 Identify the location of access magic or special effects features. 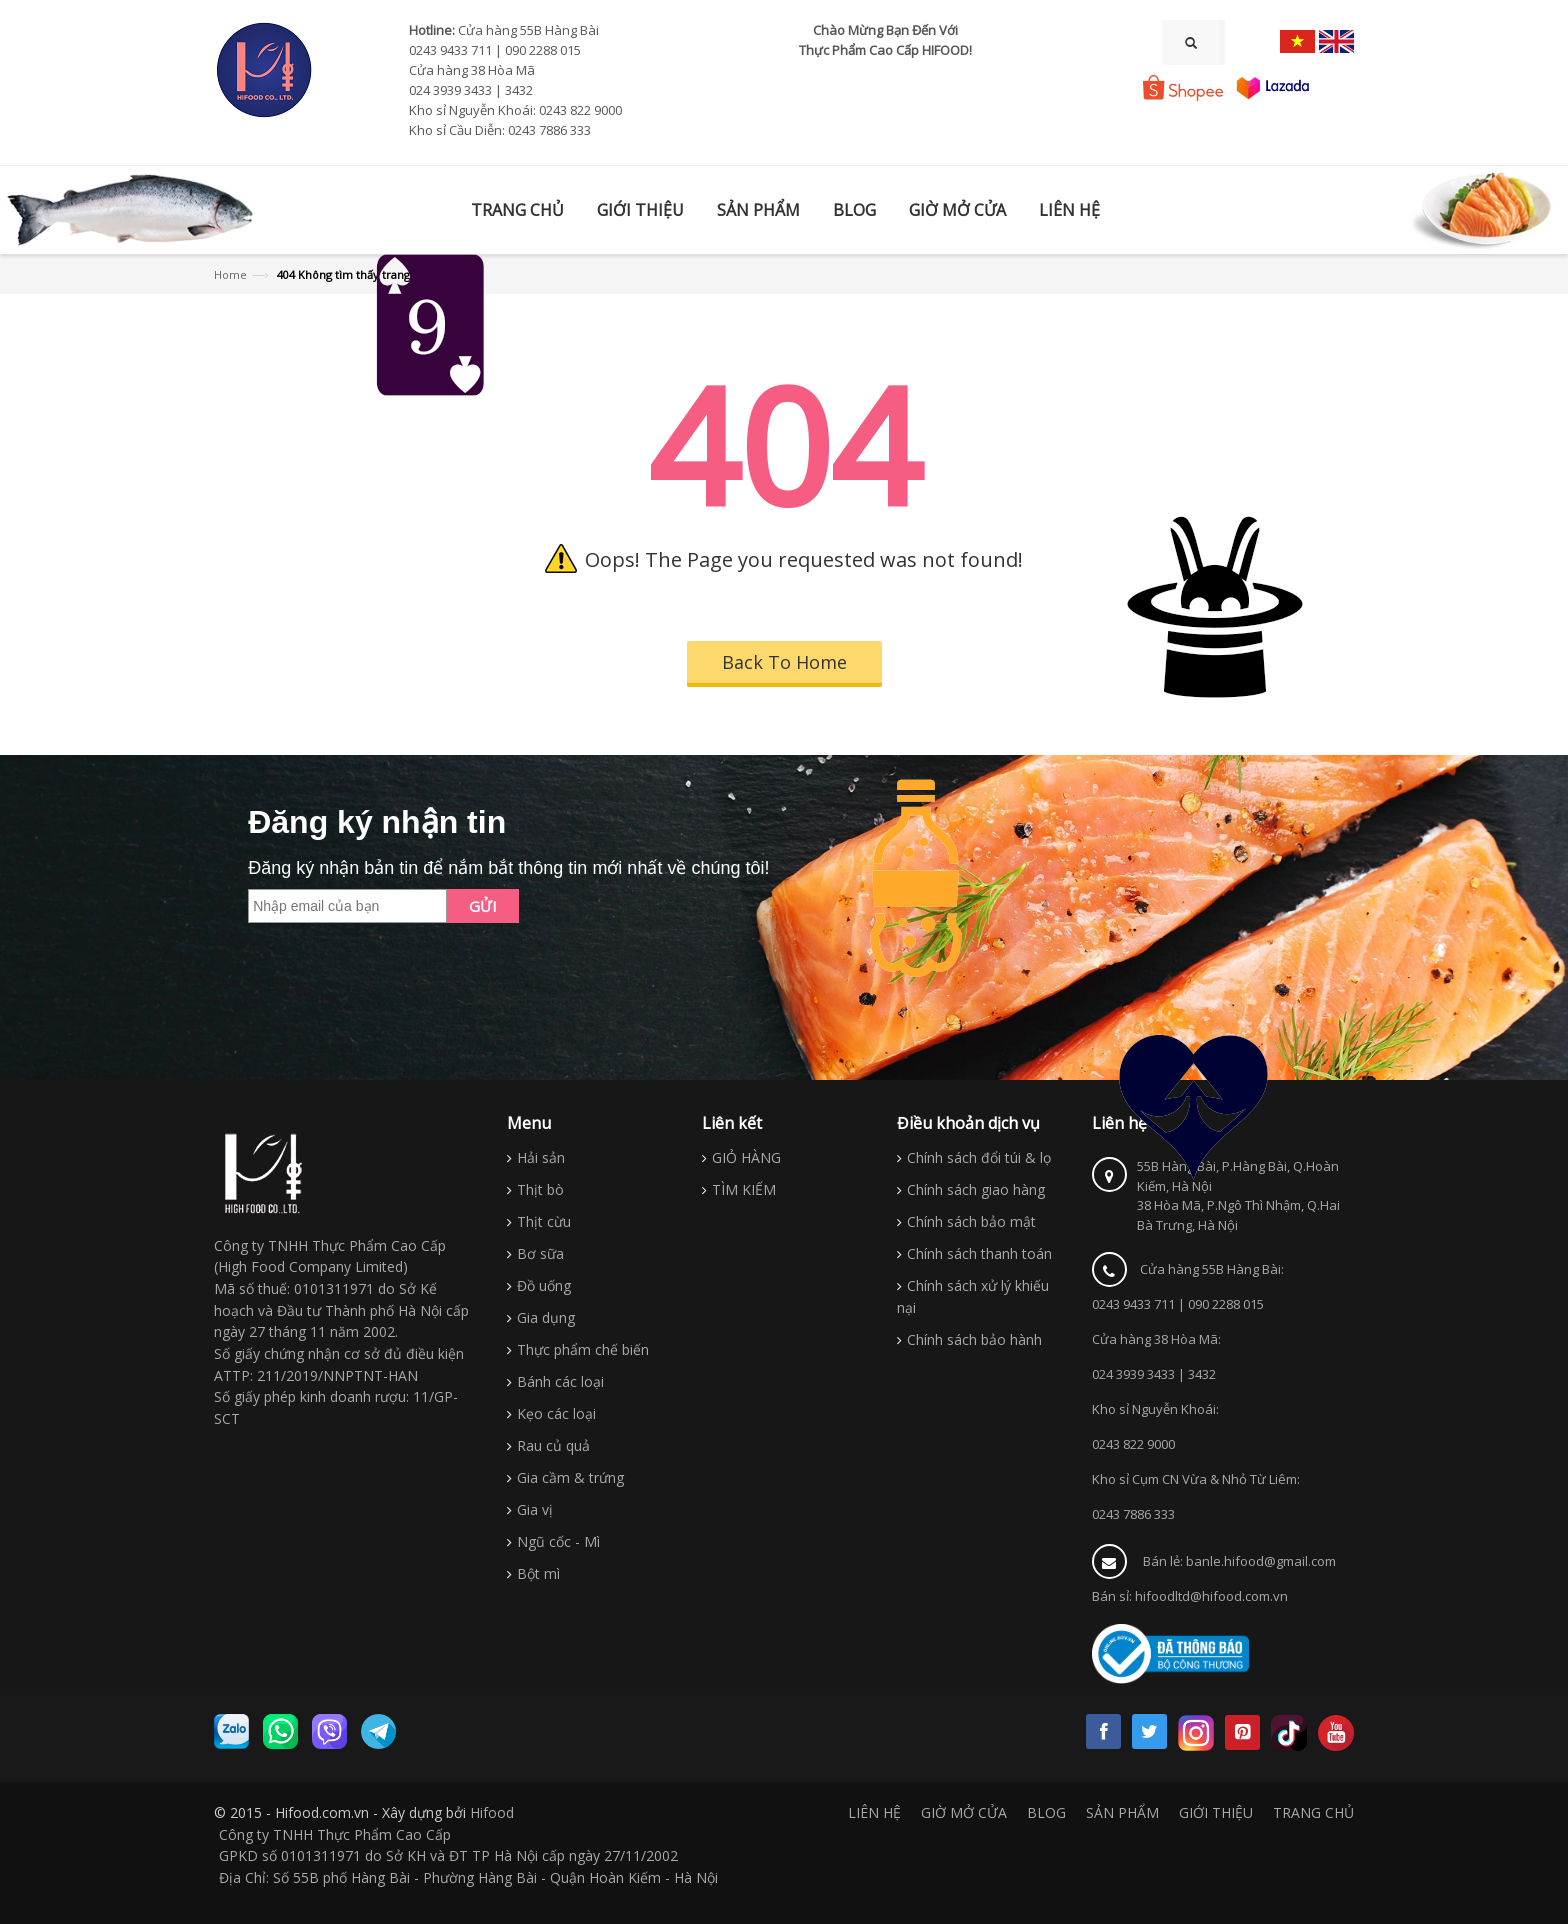
(1215, 607).